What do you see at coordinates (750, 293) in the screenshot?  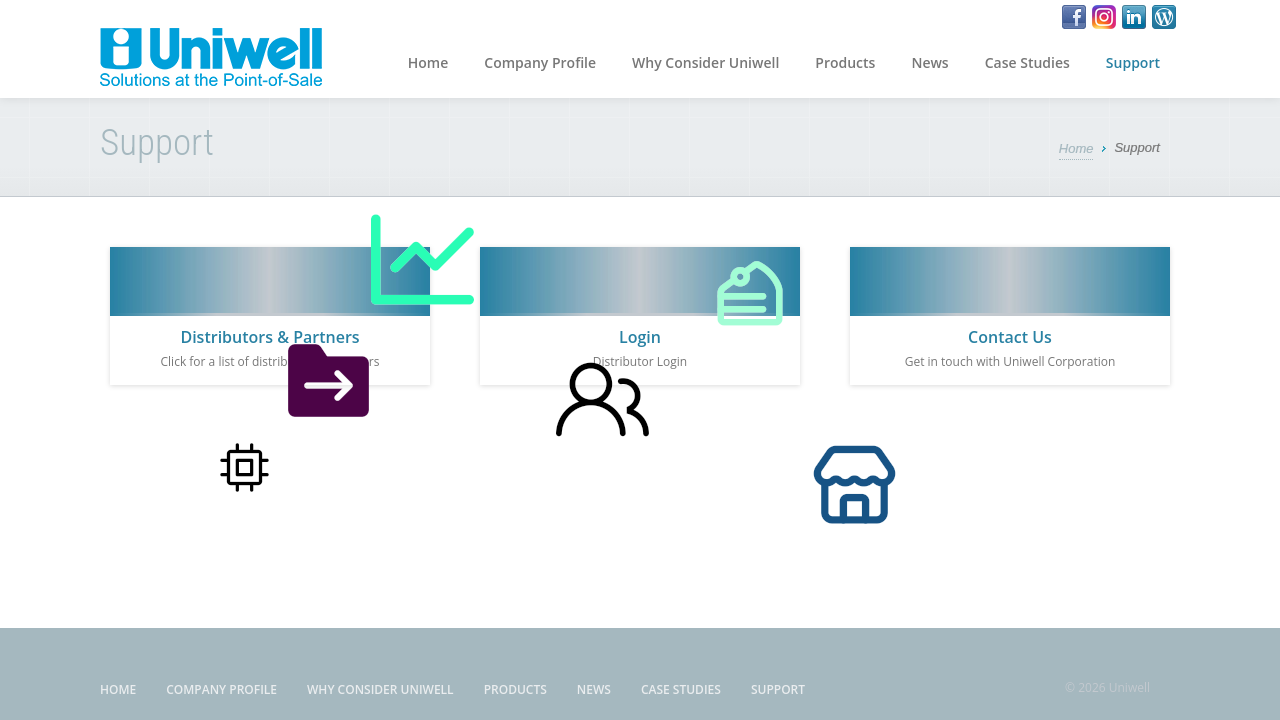 I see `view birthday or celebration reminders` at bounding box center [750, 293].